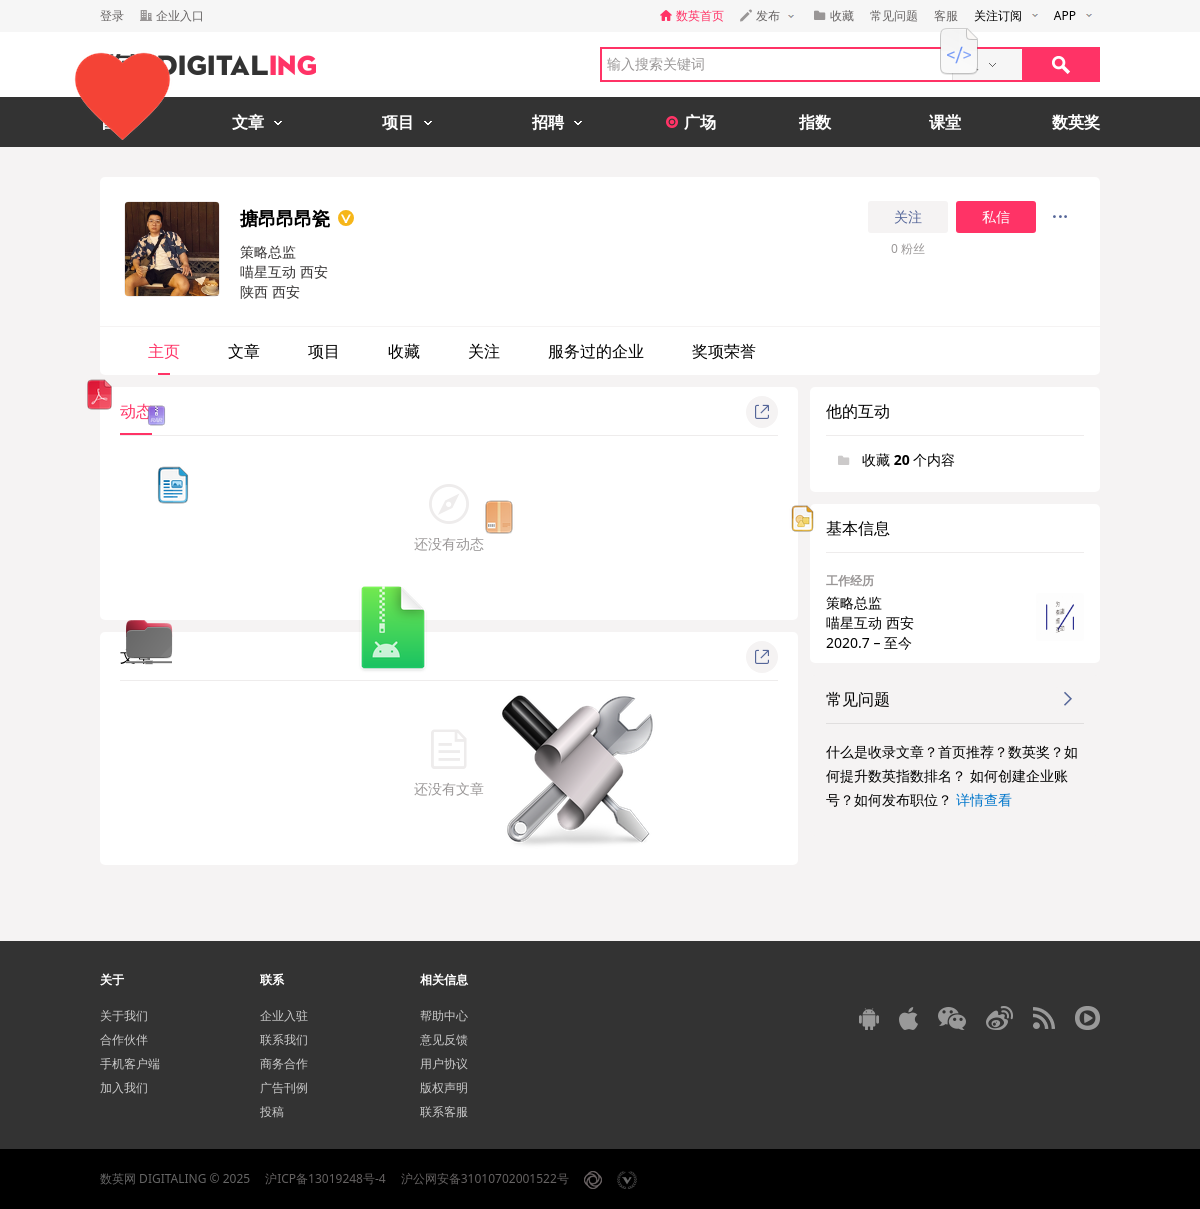  I want to click on indicates a RAR compressed archive file, so click(156, 415).